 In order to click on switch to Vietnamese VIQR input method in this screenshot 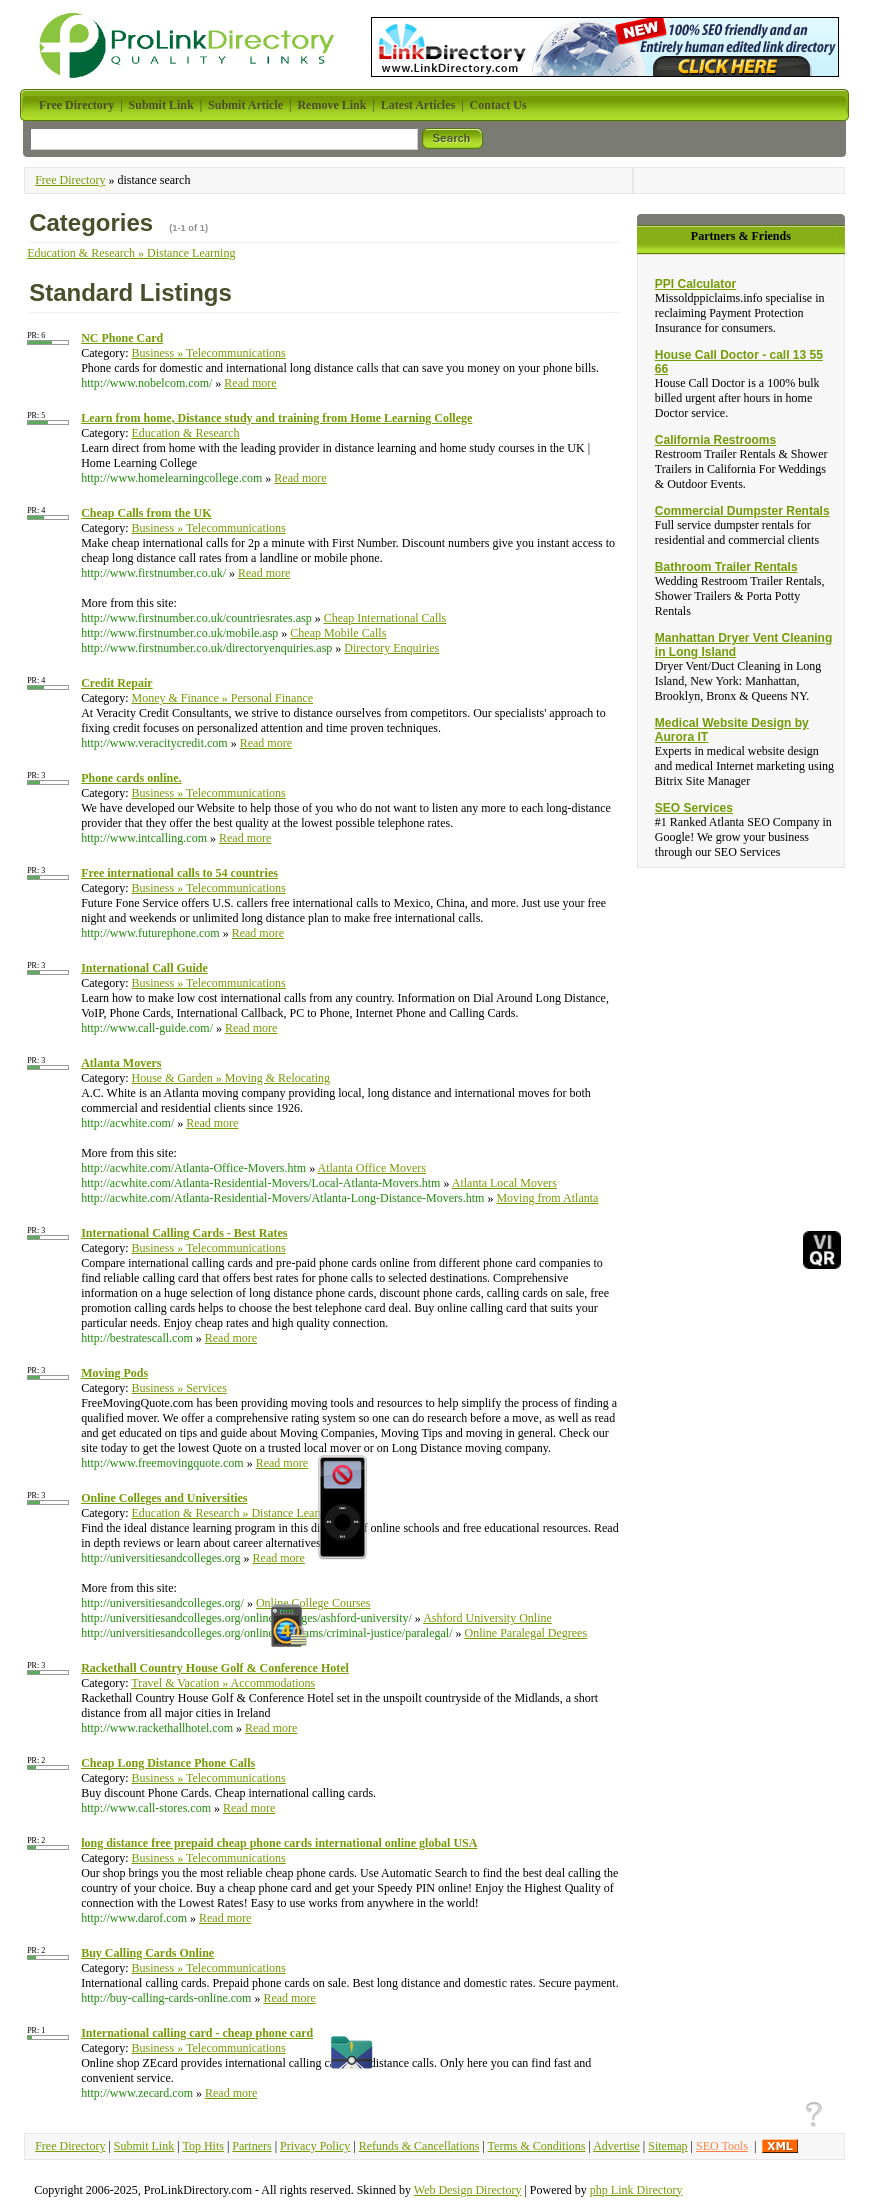, I will do `click(822, 1250)`.